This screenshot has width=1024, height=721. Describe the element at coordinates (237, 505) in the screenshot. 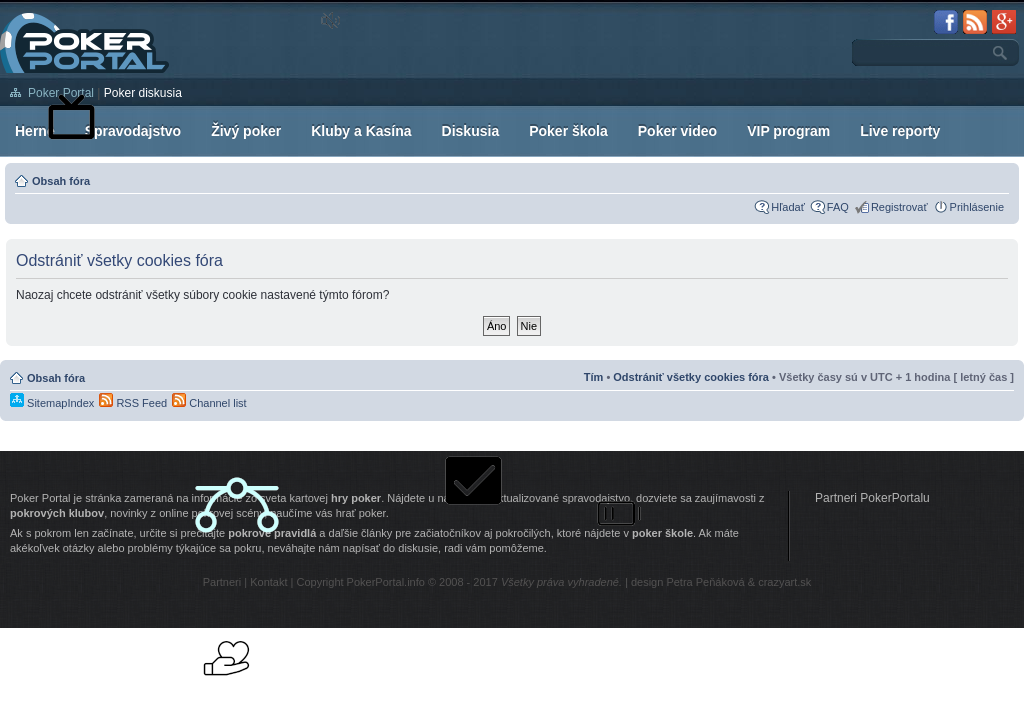

I see `edit vector path or bezier curve` at that location.